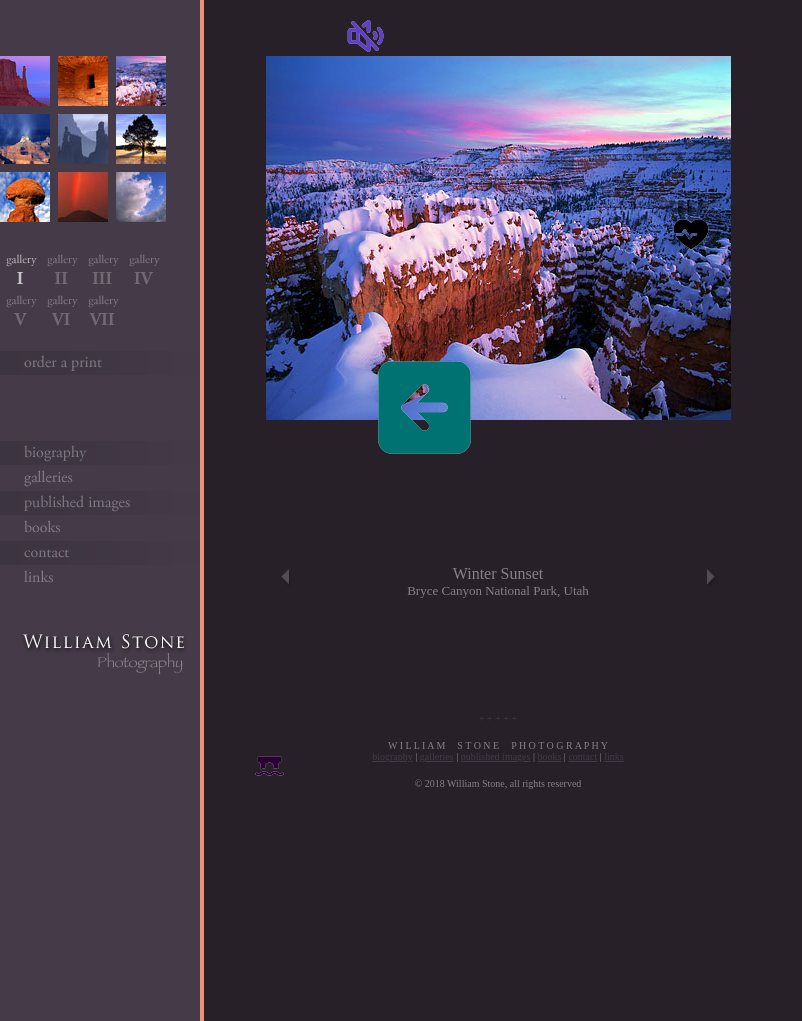  What do you see at coordinates (365, 36) in the screenshot?
I see `mute audio or sound` at bounding box center [365, 36].